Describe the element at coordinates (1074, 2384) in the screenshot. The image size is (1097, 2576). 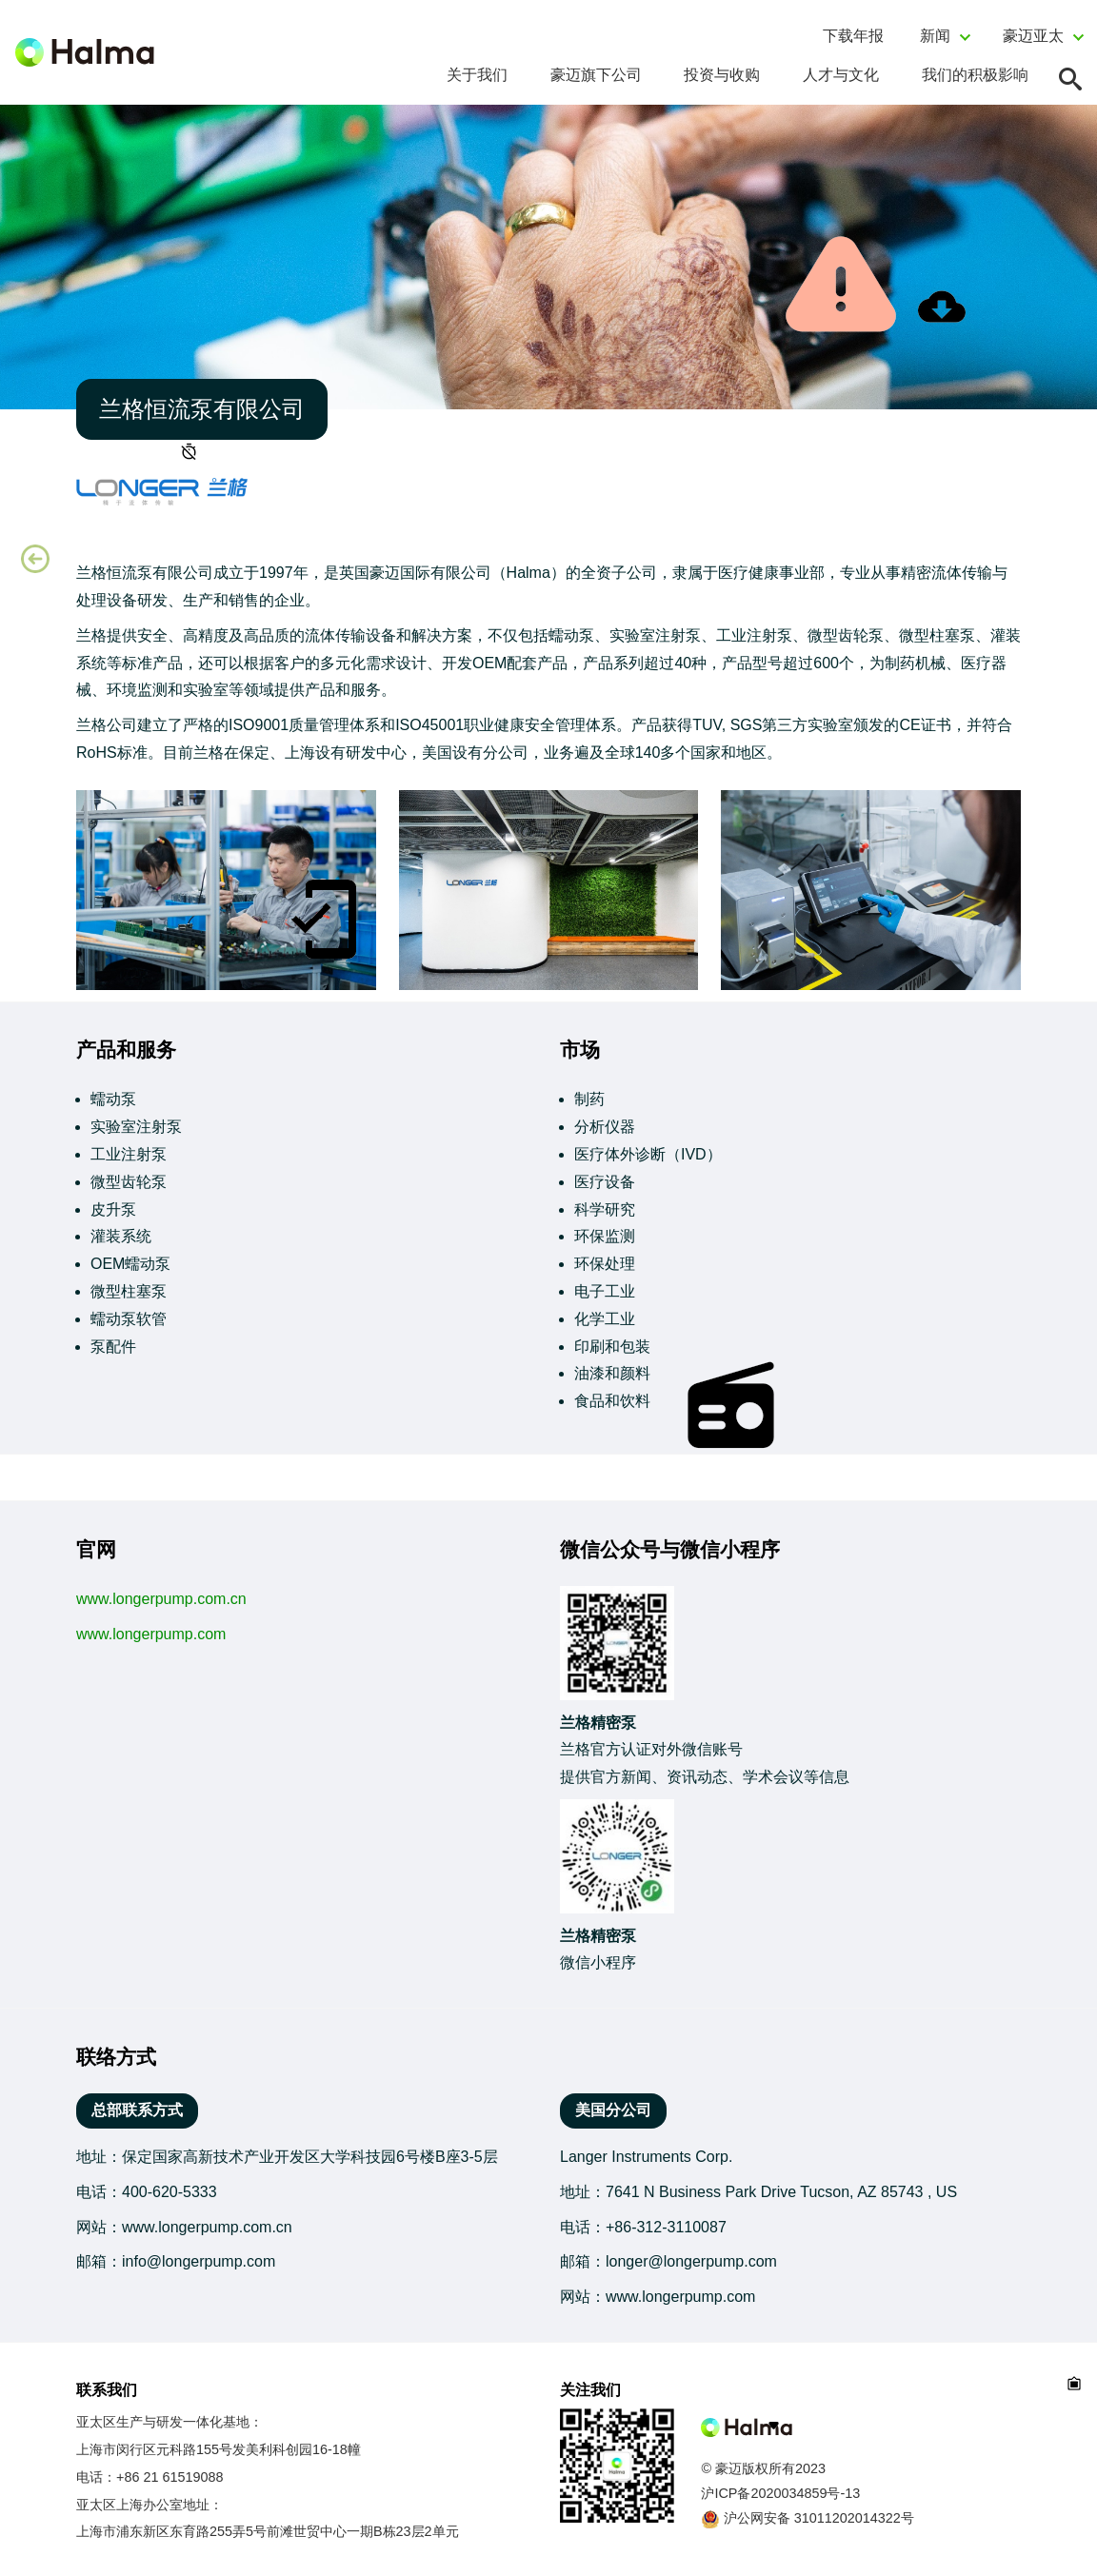
I see `view photo in a decorative frame` at that location.